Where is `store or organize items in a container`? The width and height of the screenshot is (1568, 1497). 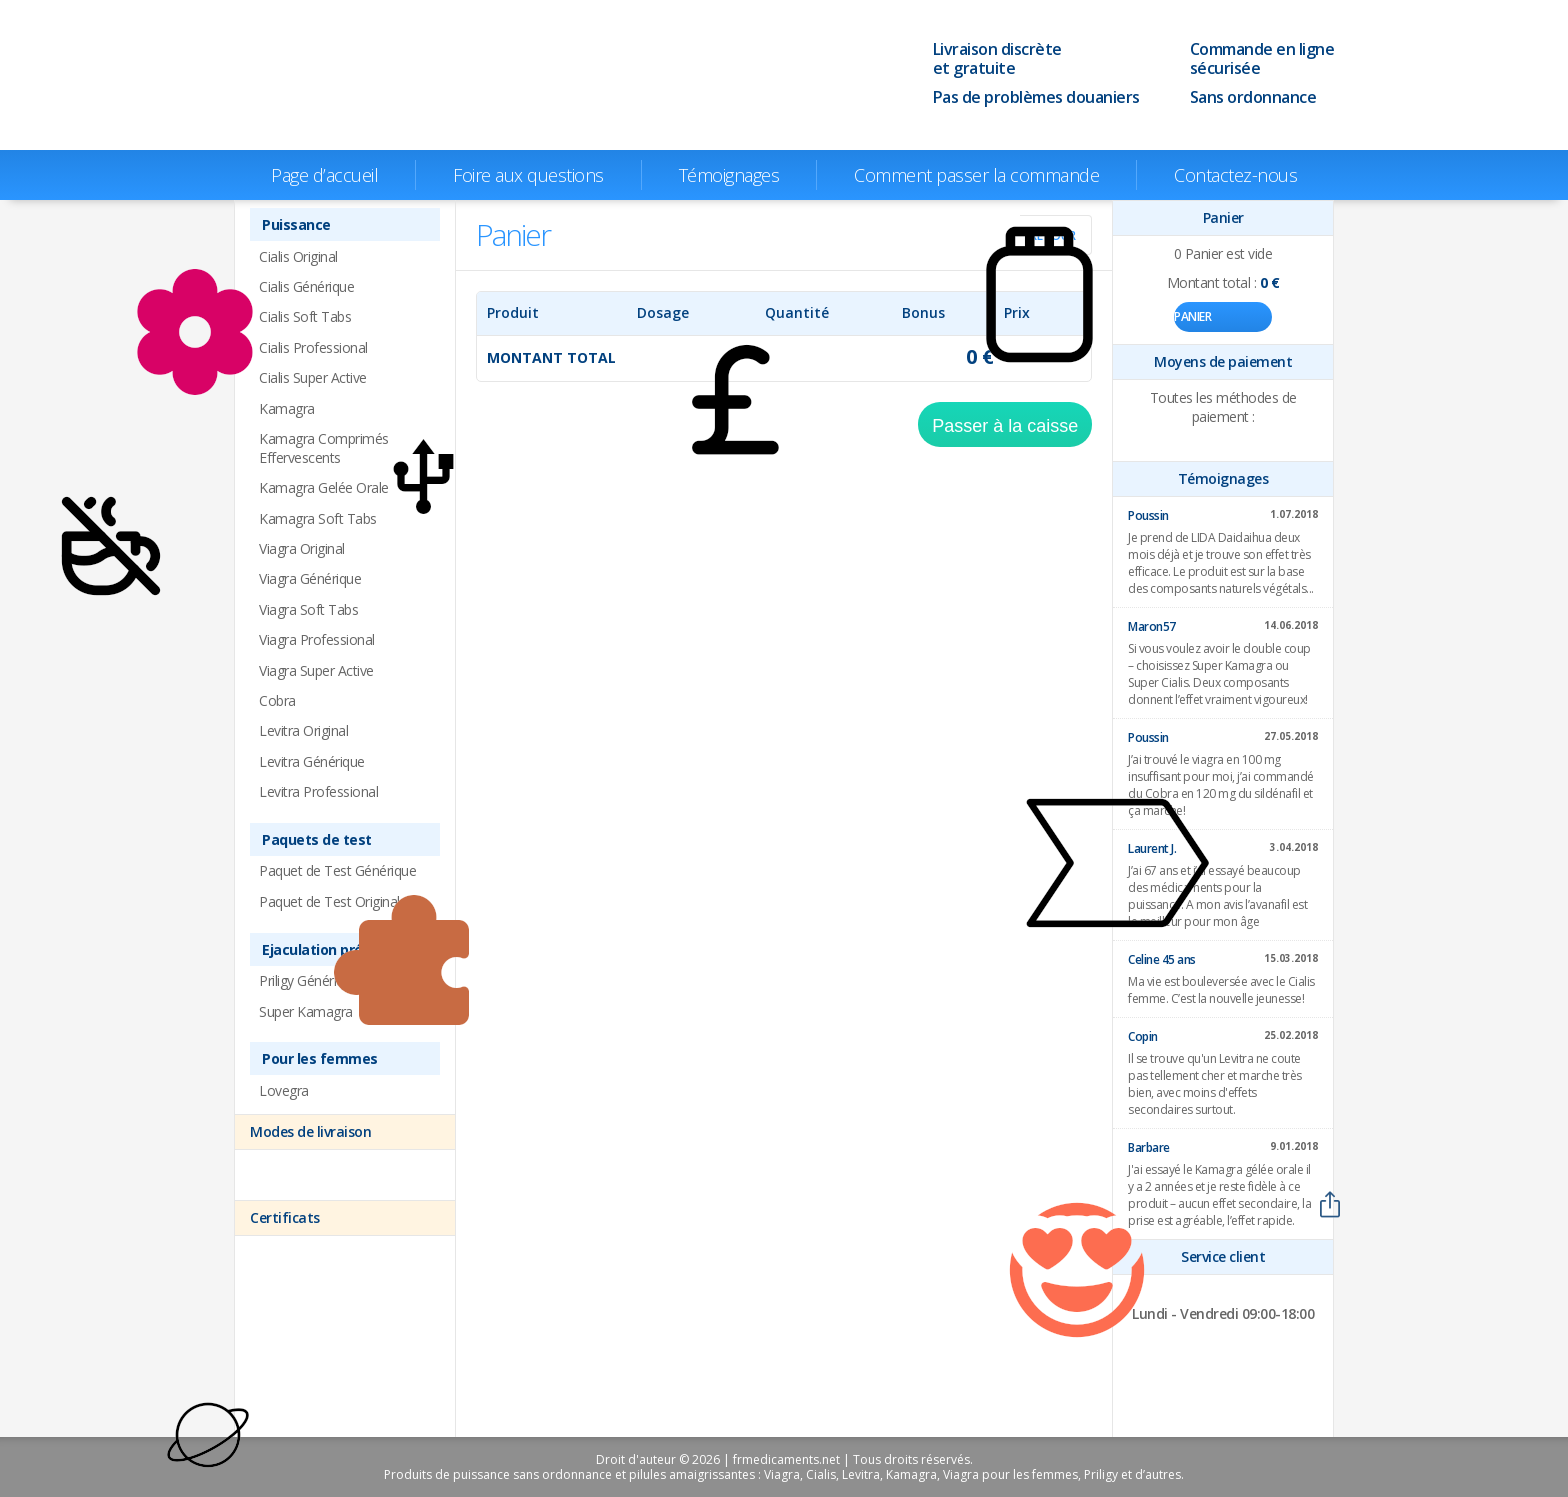
store or organize items in a container is located at coordinates (1039, 294).